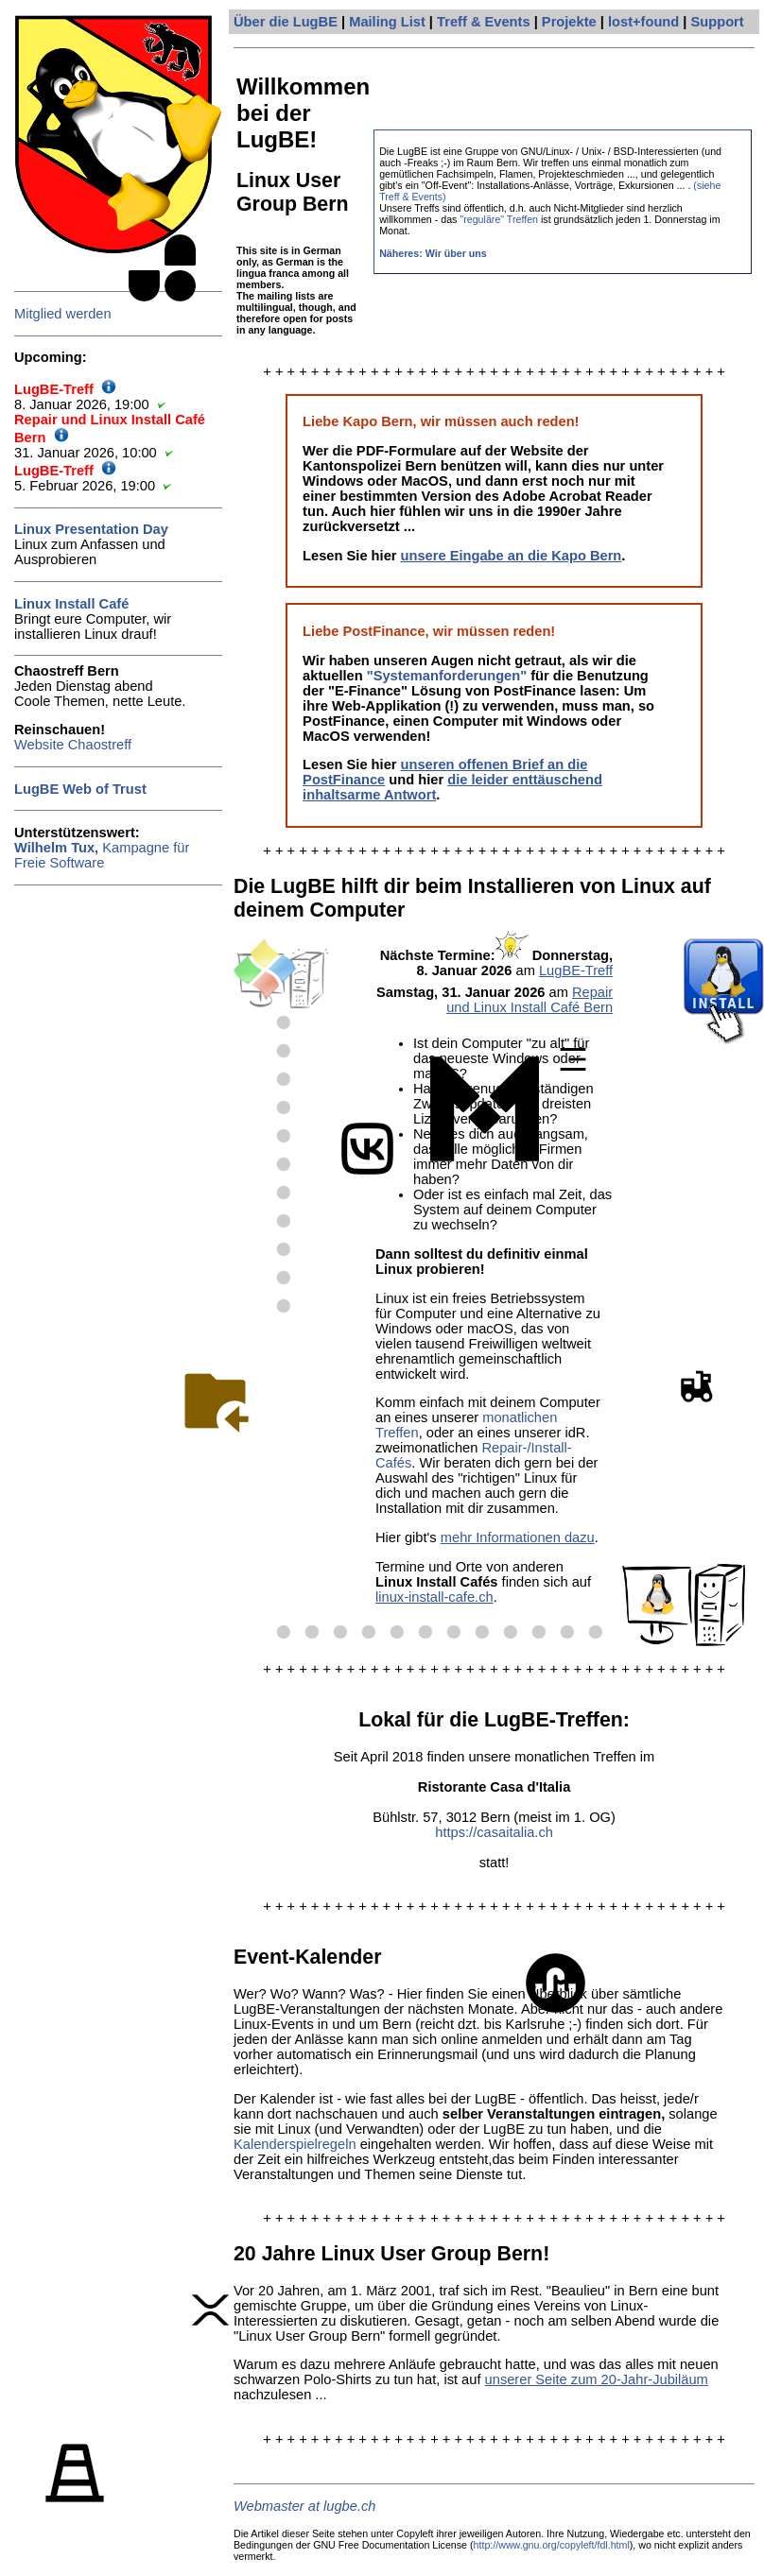 Image resolution: width=764 pixels, height=2576 pixels. I want to click on open navigation menu, so click(573, 1059).